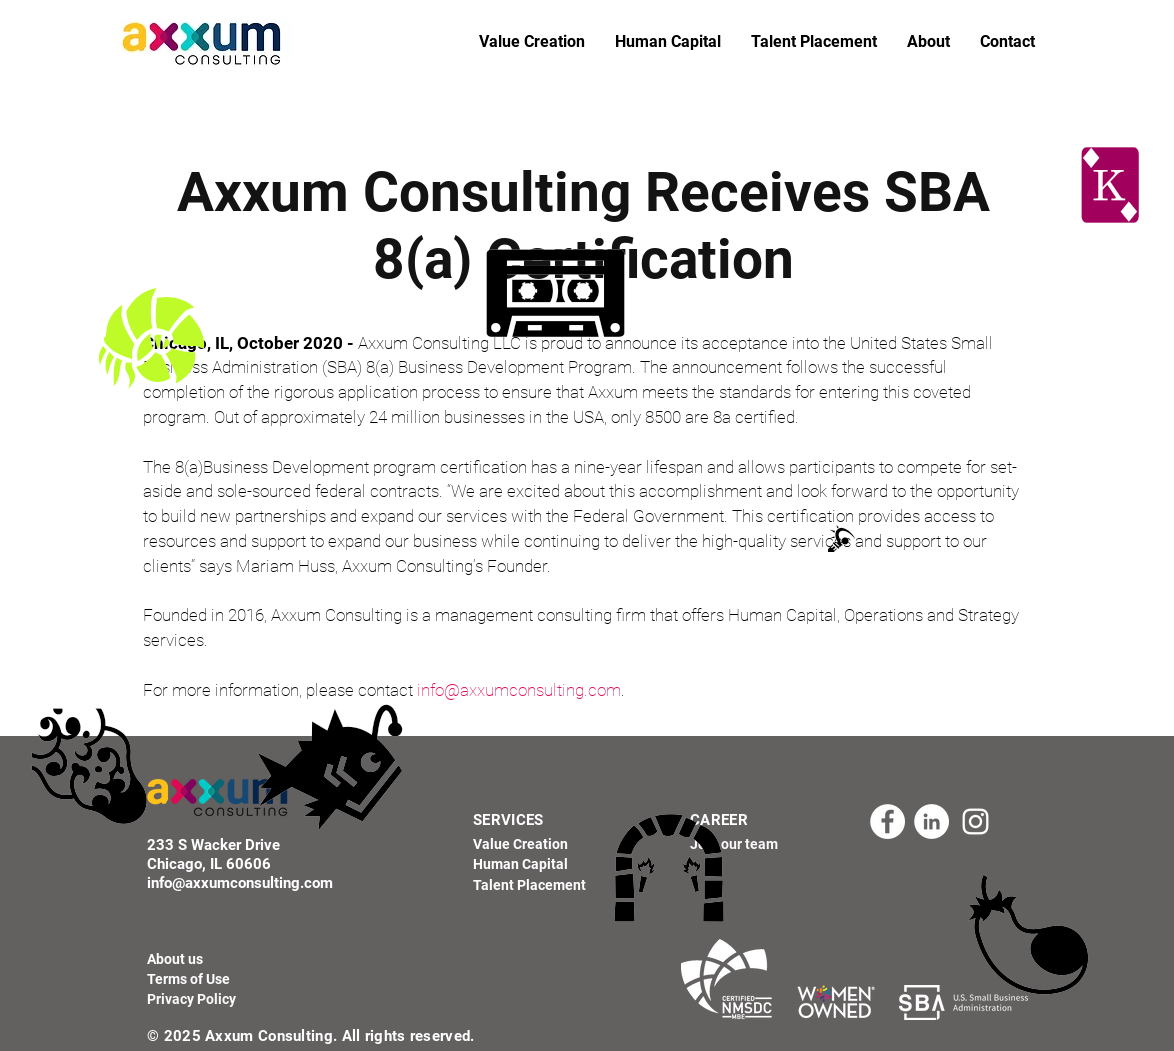 Image resolution: width=1174 pixels, height=1051 pixels. What do you see at coordinates (329, 766) in the screenshot?
I see `deep sea or ocean-themed game element` at bounding box center [329, 766].